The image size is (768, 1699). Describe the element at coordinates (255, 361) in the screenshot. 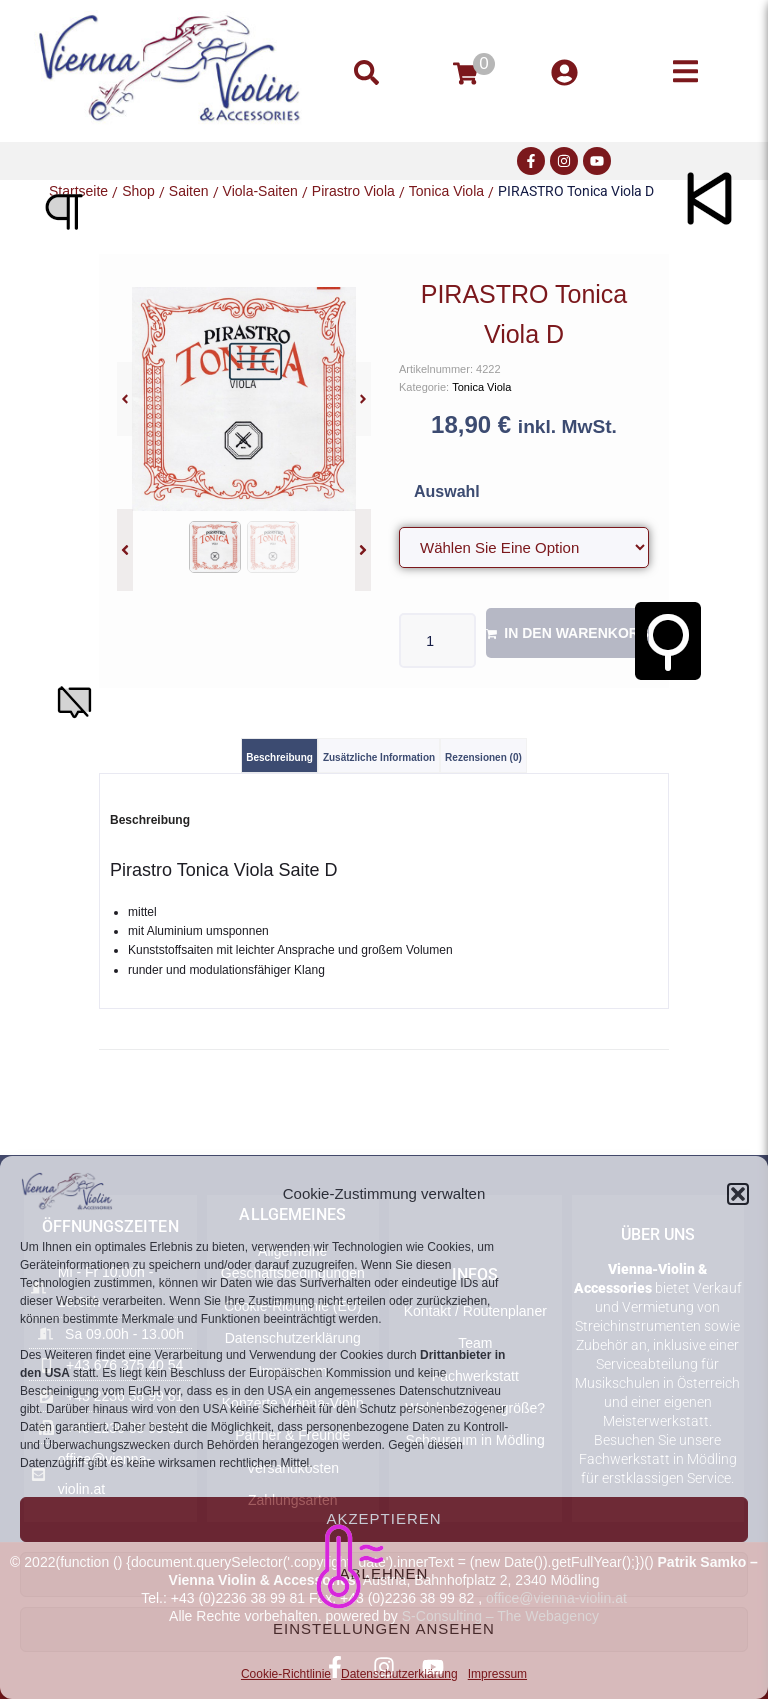

I see `open on-screen keyboard` at that location.